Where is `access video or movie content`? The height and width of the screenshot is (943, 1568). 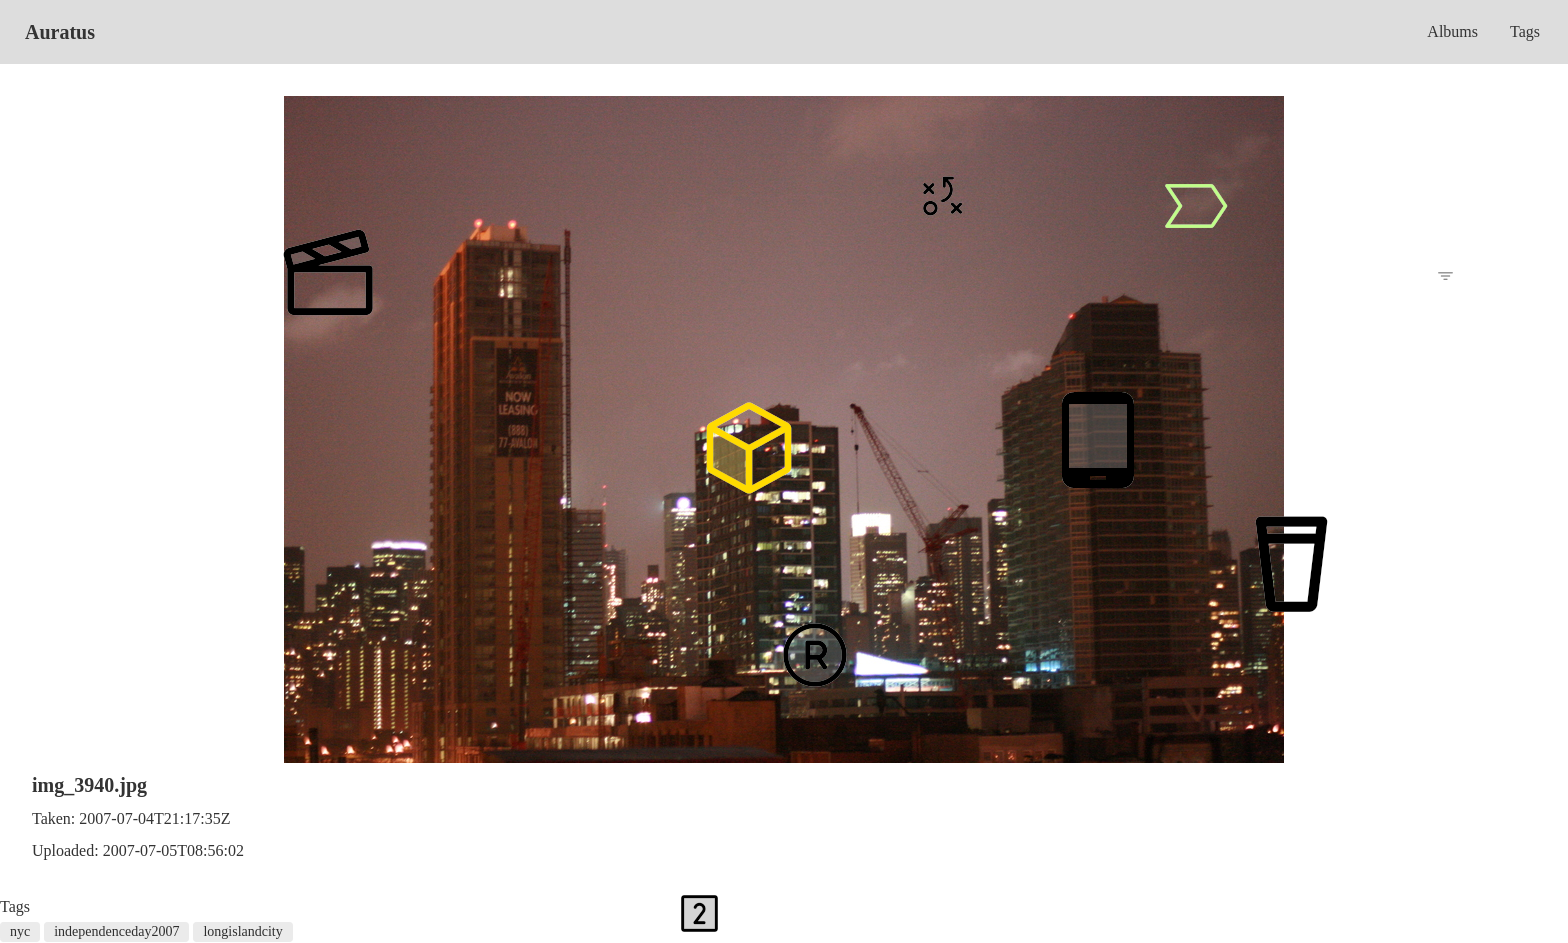
access video or movie content is located at coordinates (330, 276).